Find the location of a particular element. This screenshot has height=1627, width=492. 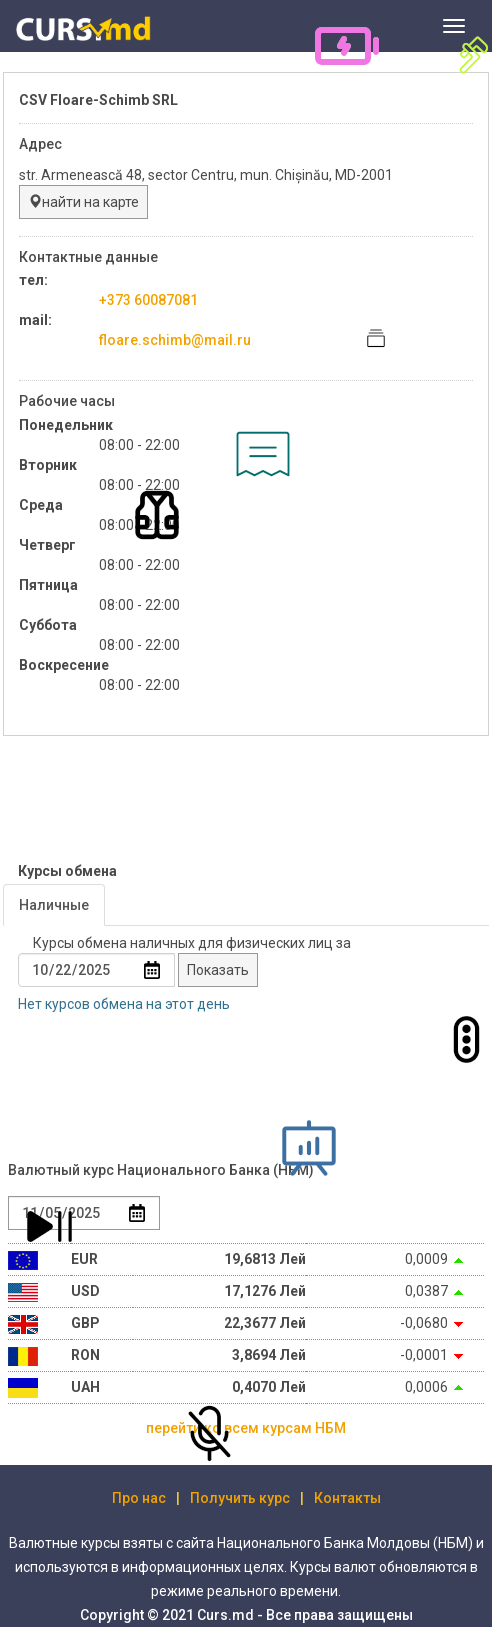

view purchase receipt or transaction history is located at coordinates (263, 454).